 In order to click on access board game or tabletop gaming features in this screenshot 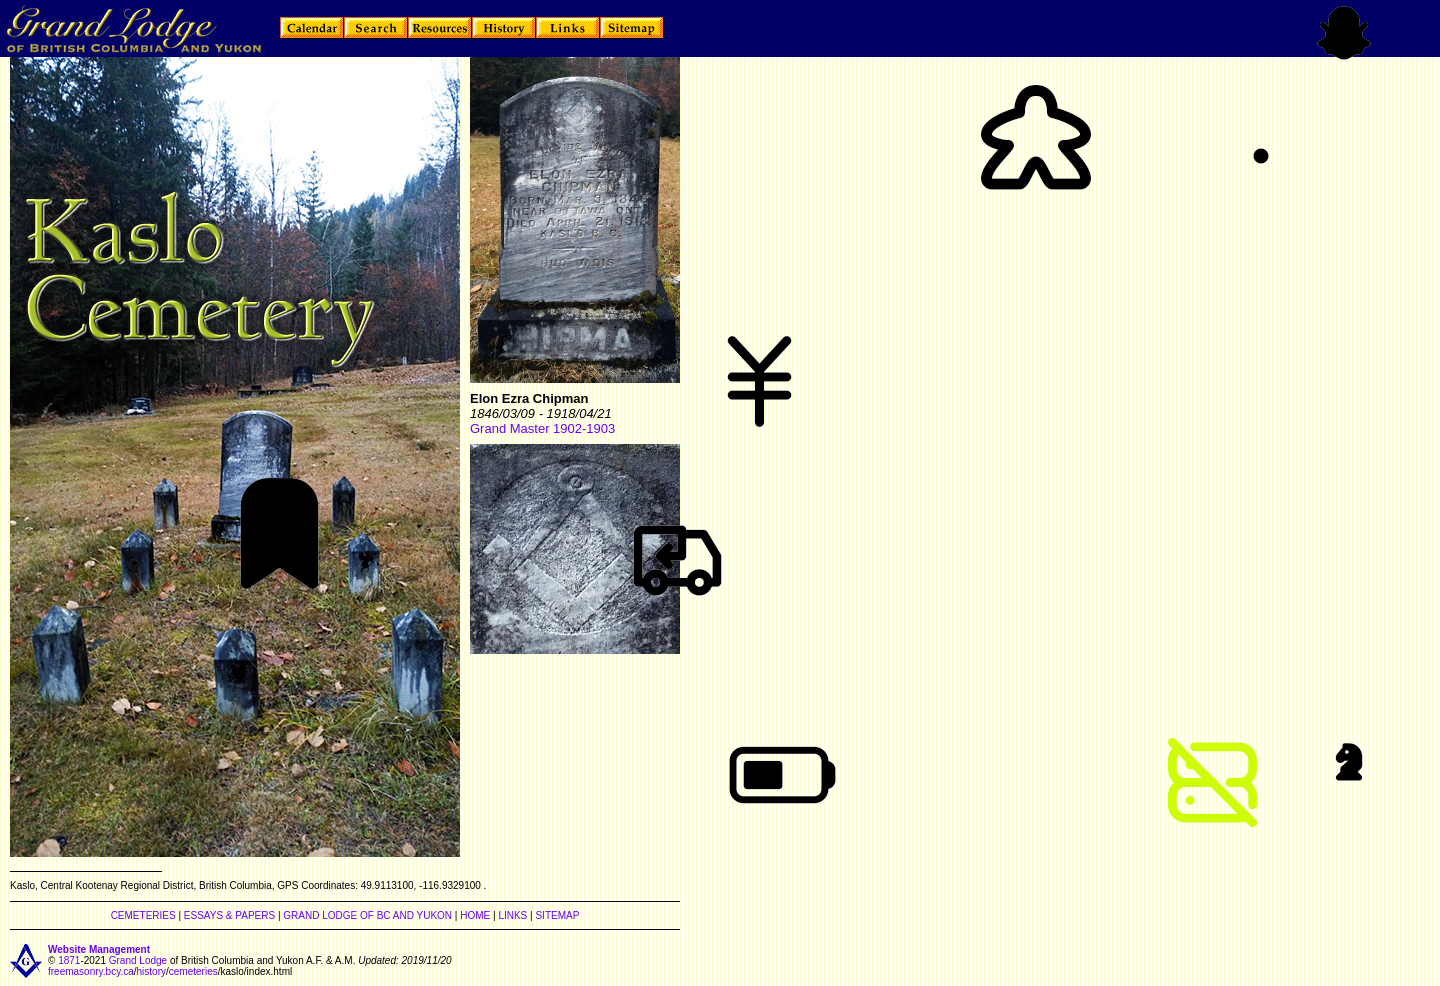, I will do `click(1036, 140)`.